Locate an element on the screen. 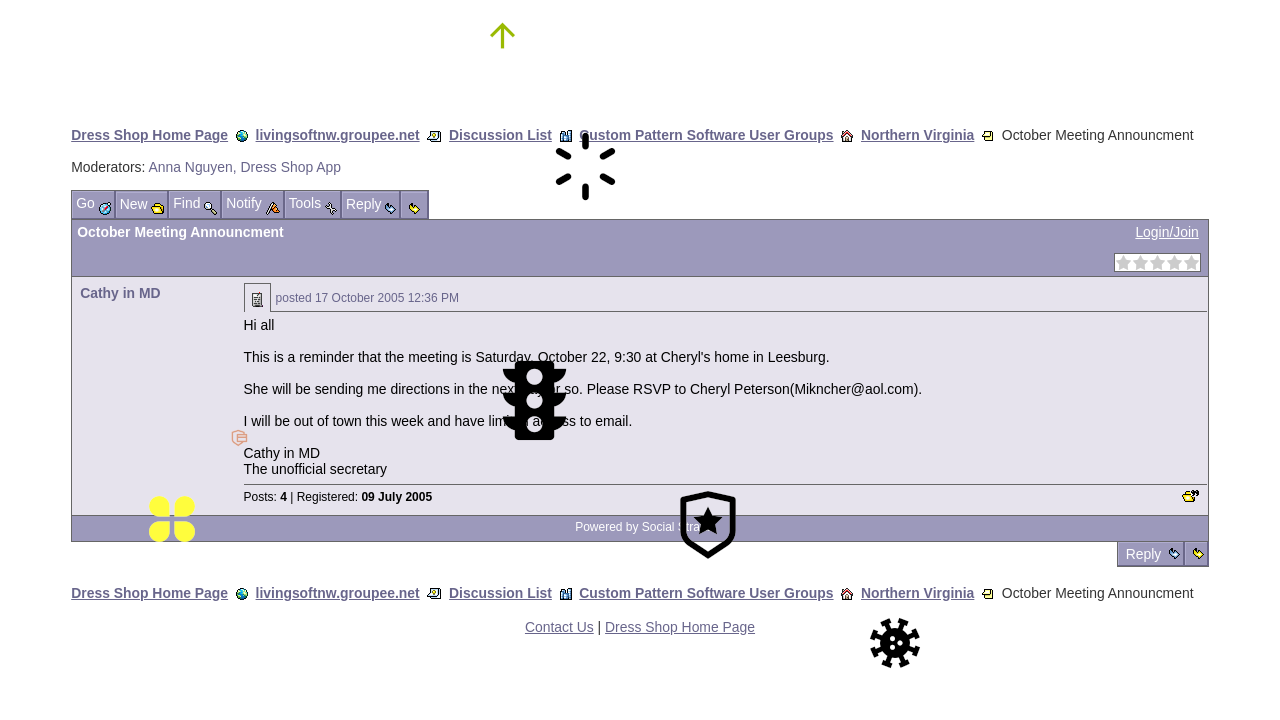 Image resolution: width=1280 pixels, height=720 pixels. scroll to top of page is located at coordinates (502, 35).